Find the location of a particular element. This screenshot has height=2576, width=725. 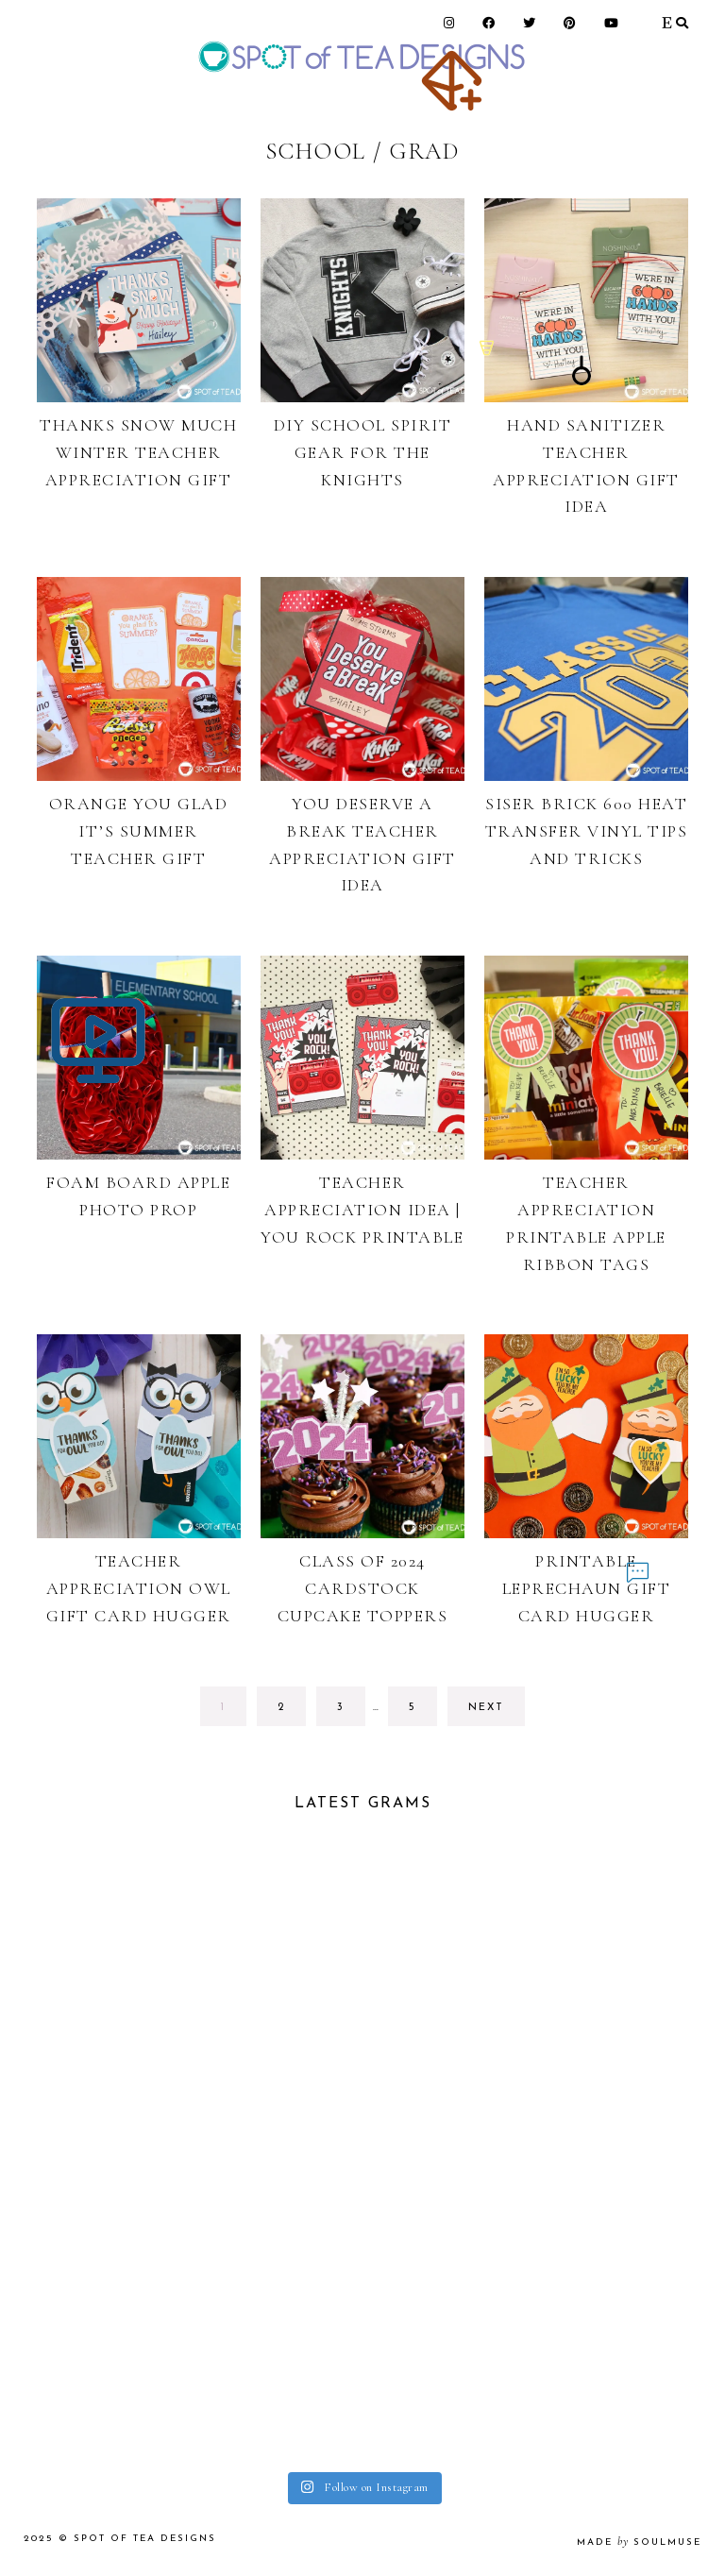

view sales funnel analytics is located at coordinates (486, 347).